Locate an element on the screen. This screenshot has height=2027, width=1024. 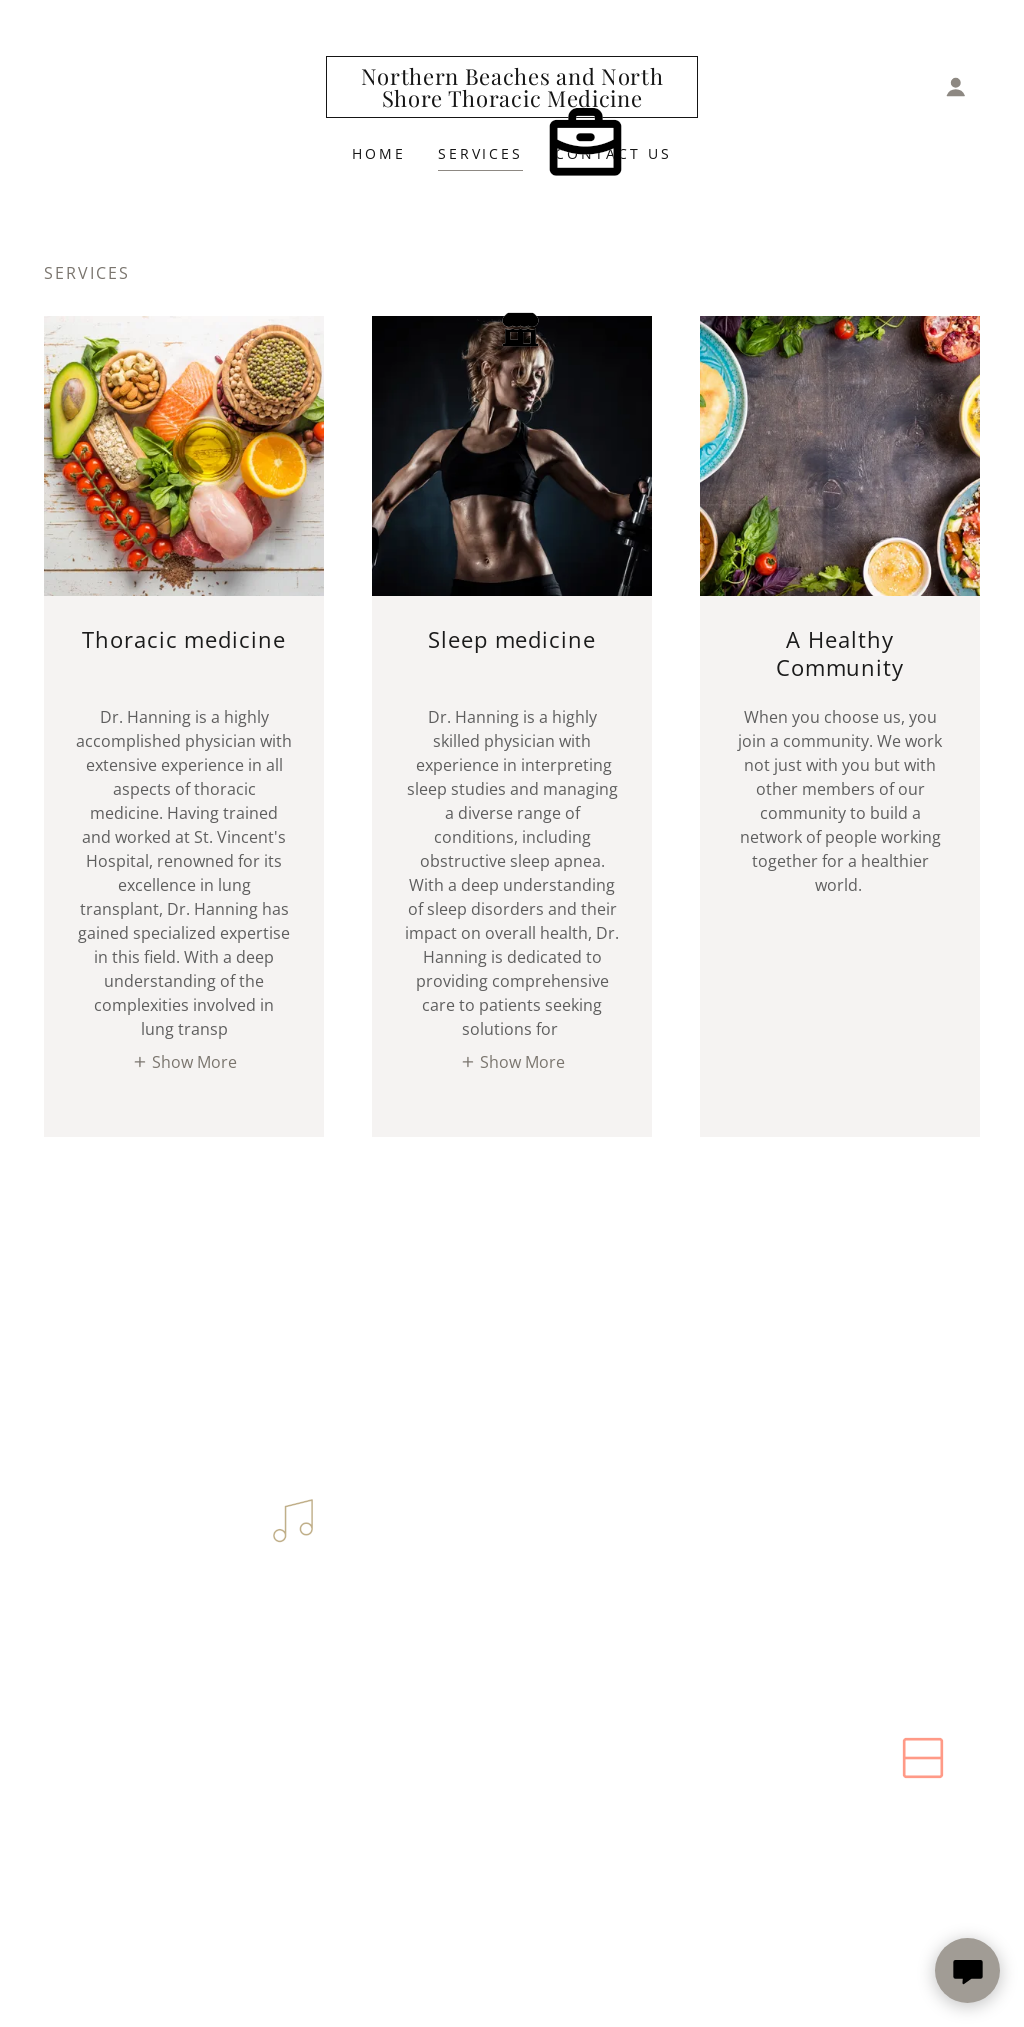
access work or business-related content is located at coordinates (585, 146).